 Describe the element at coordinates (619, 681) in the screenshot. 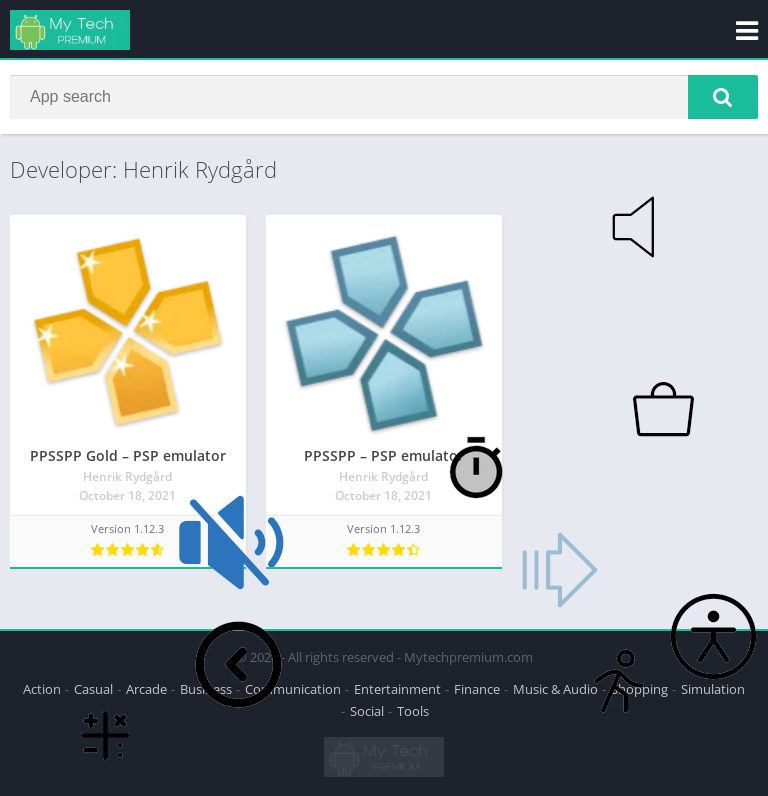

I see `indicates walking directions or pedestrian mode` at that location.